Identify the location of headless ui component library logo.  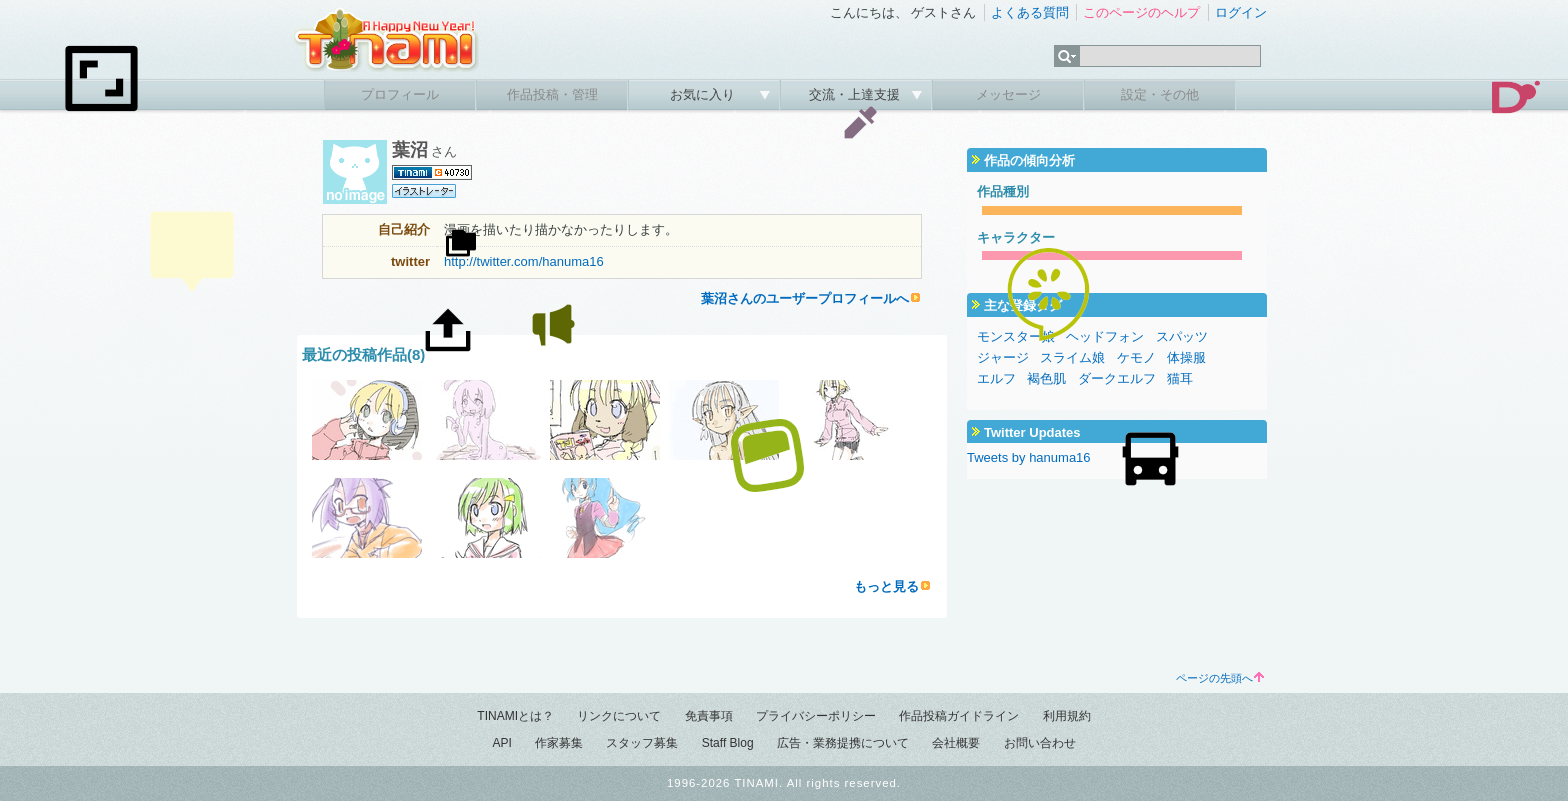
(767, 455).